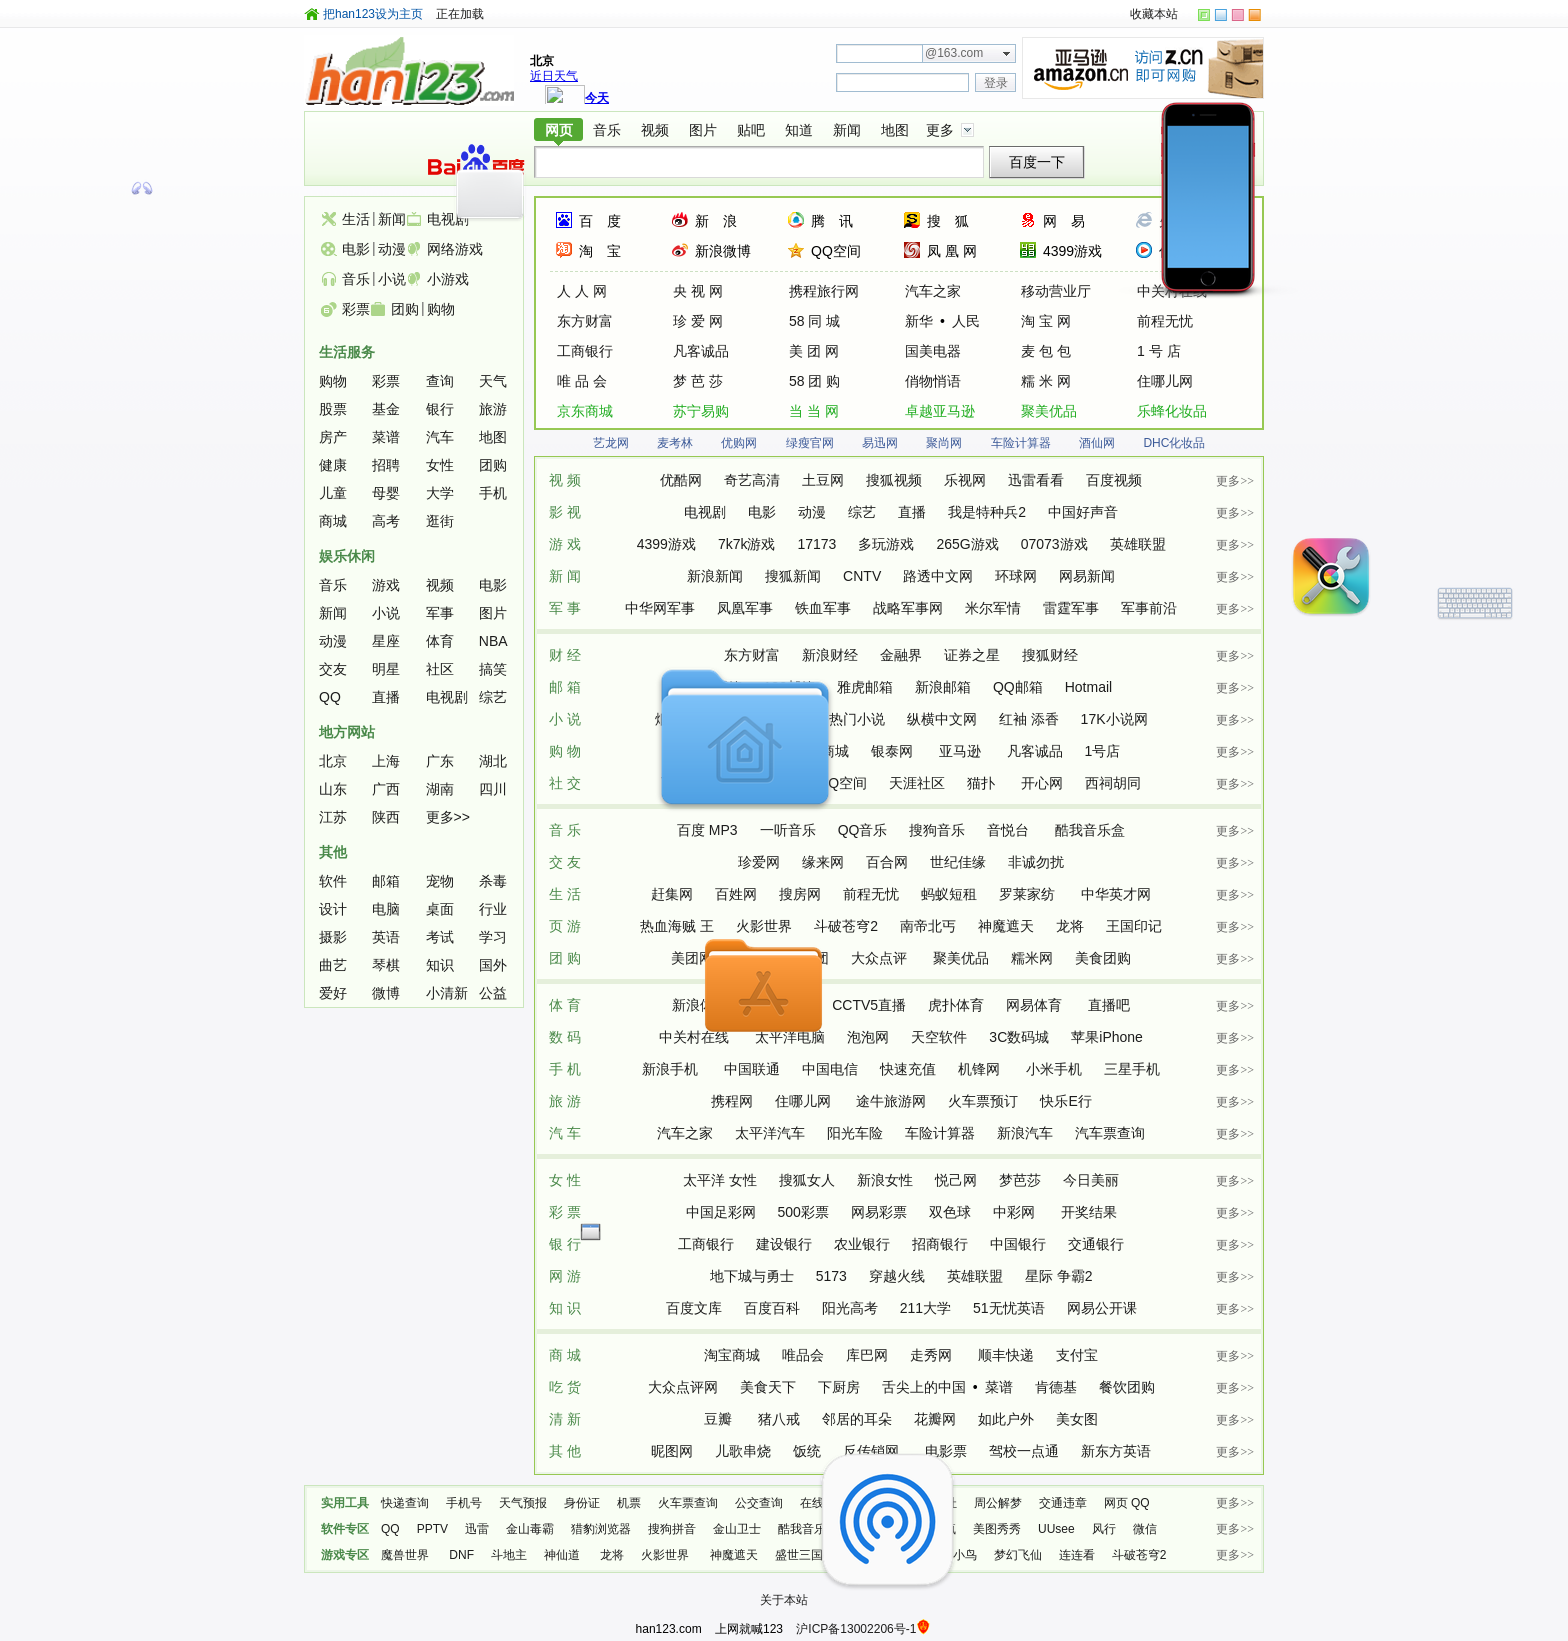 This screenshot has width=1568, height=1641. I want to click on compactflash memory card storage device, so click(590, 1231).